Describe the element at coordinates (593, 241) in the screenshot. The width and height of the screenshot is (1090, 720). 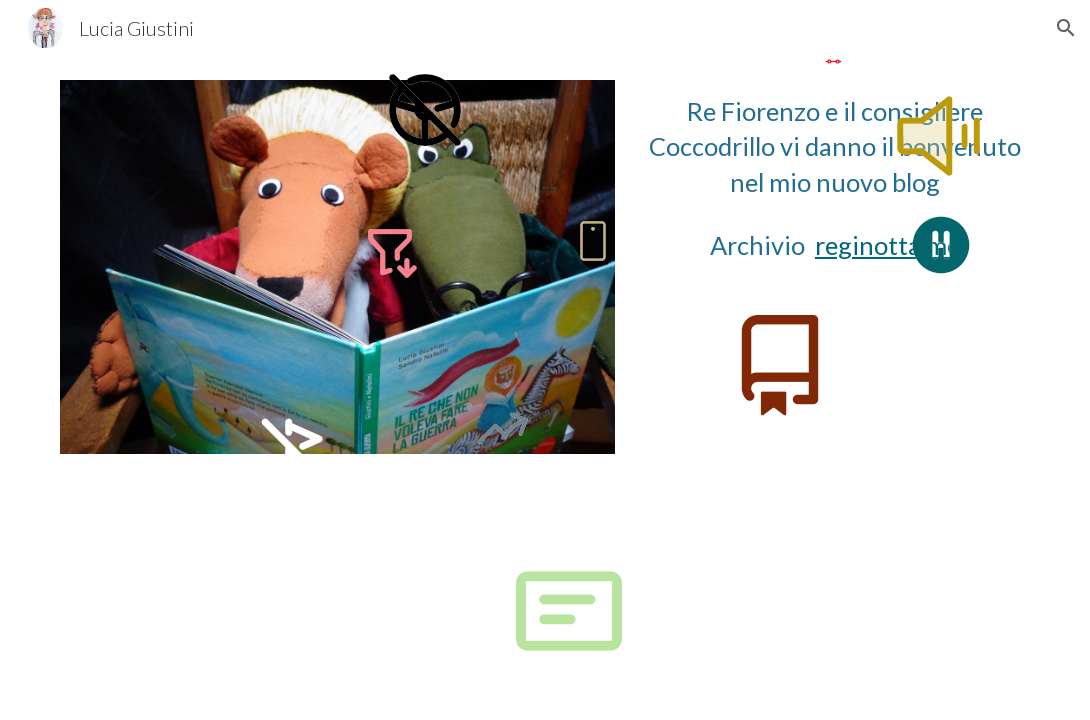
I see `access device camera through mobile` at that location.